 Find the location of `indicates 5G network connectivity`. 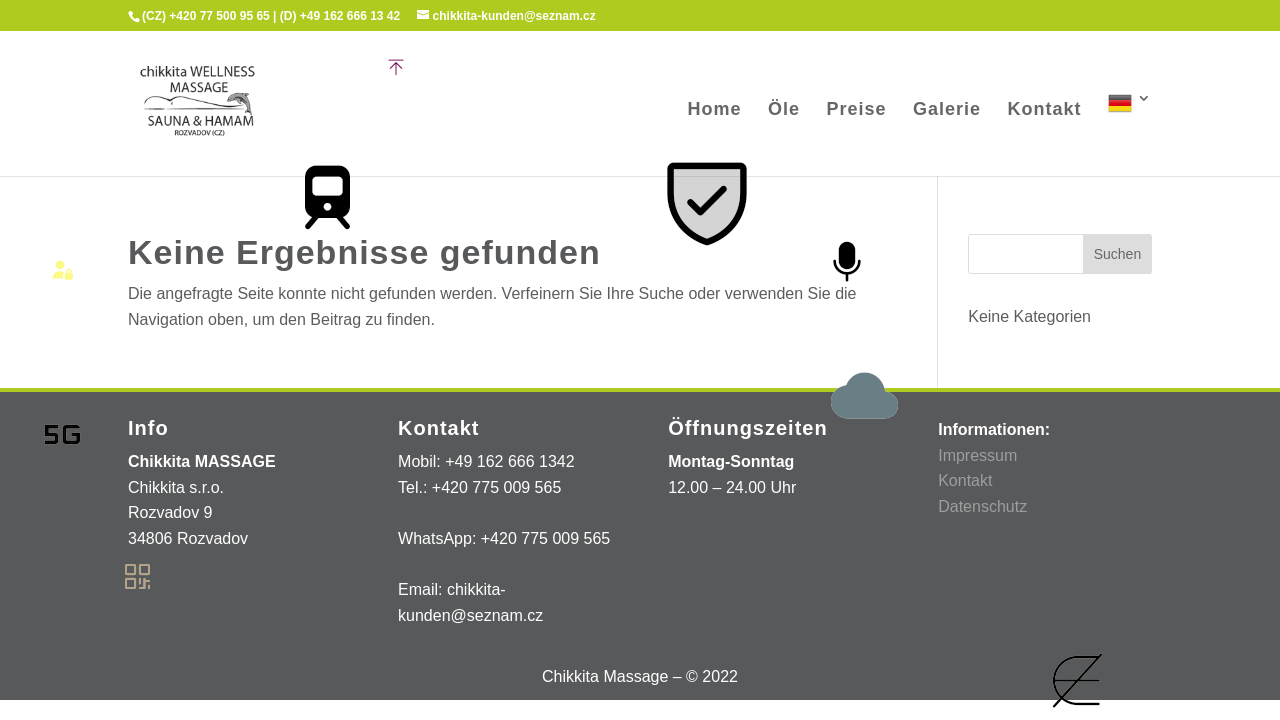

indicates 5G network connectivity is located at coordinates (62, 434).